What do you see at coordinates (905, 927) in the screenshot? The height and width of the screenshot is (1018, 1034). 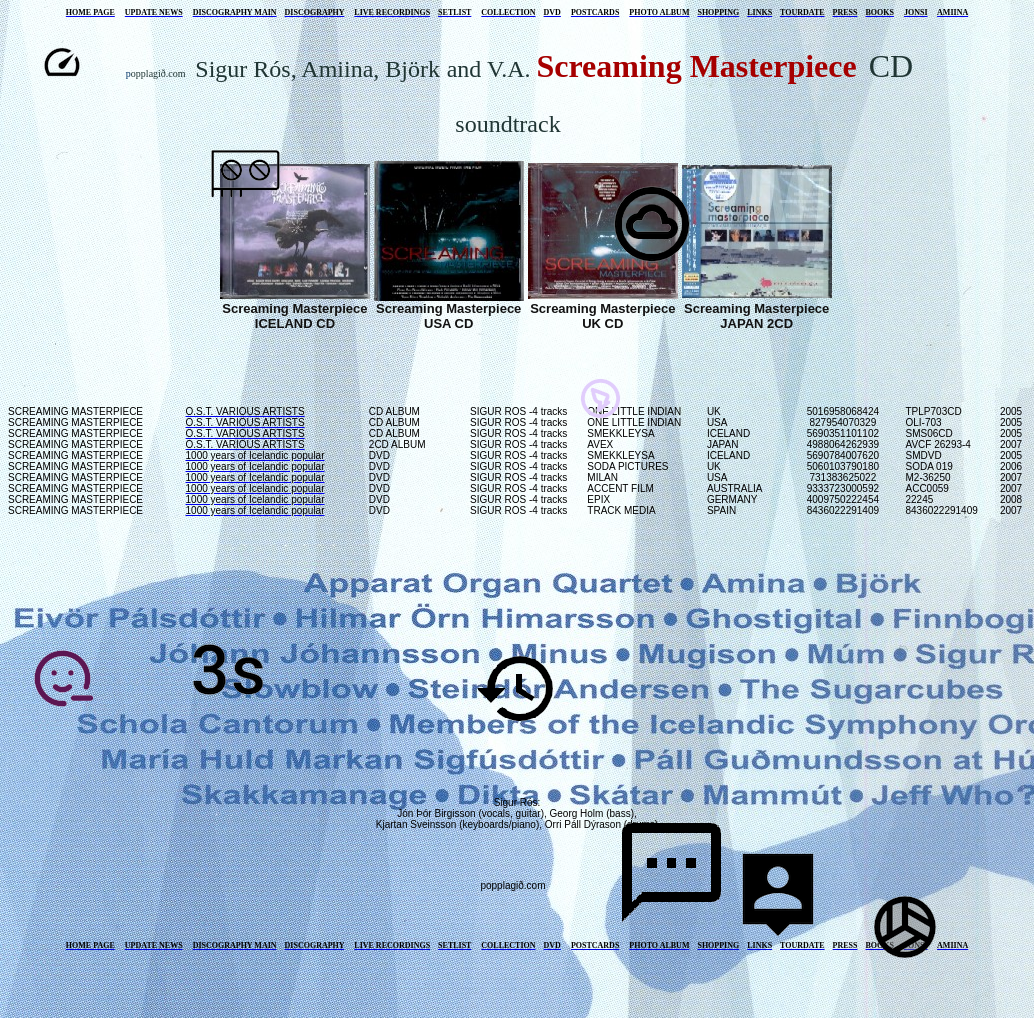 I see `access volleyball or sports-related content` at bounding box center [905, 927].